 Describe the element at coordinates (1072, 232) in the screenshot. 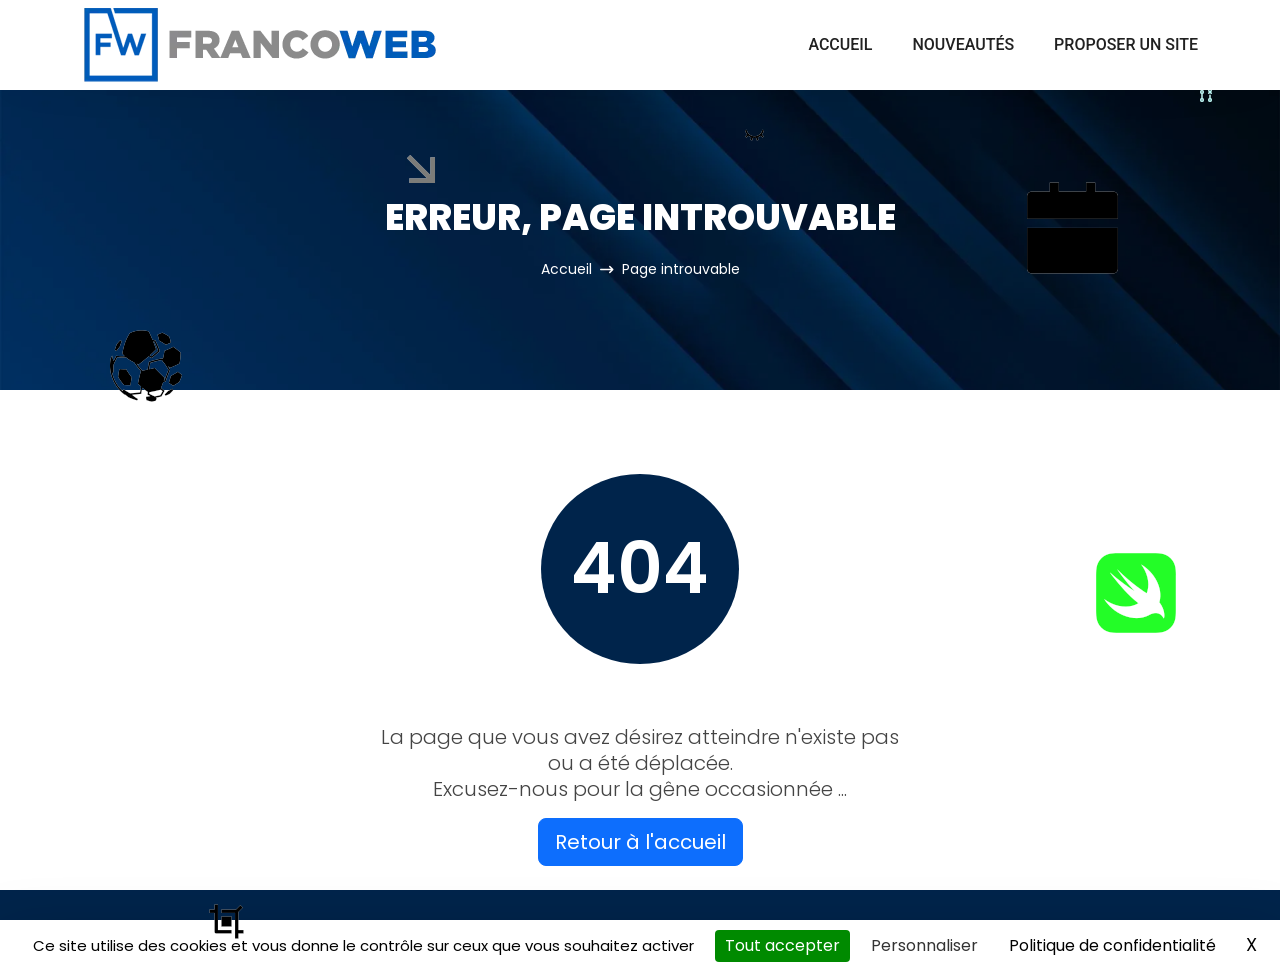

I see `open calendar` at that location.